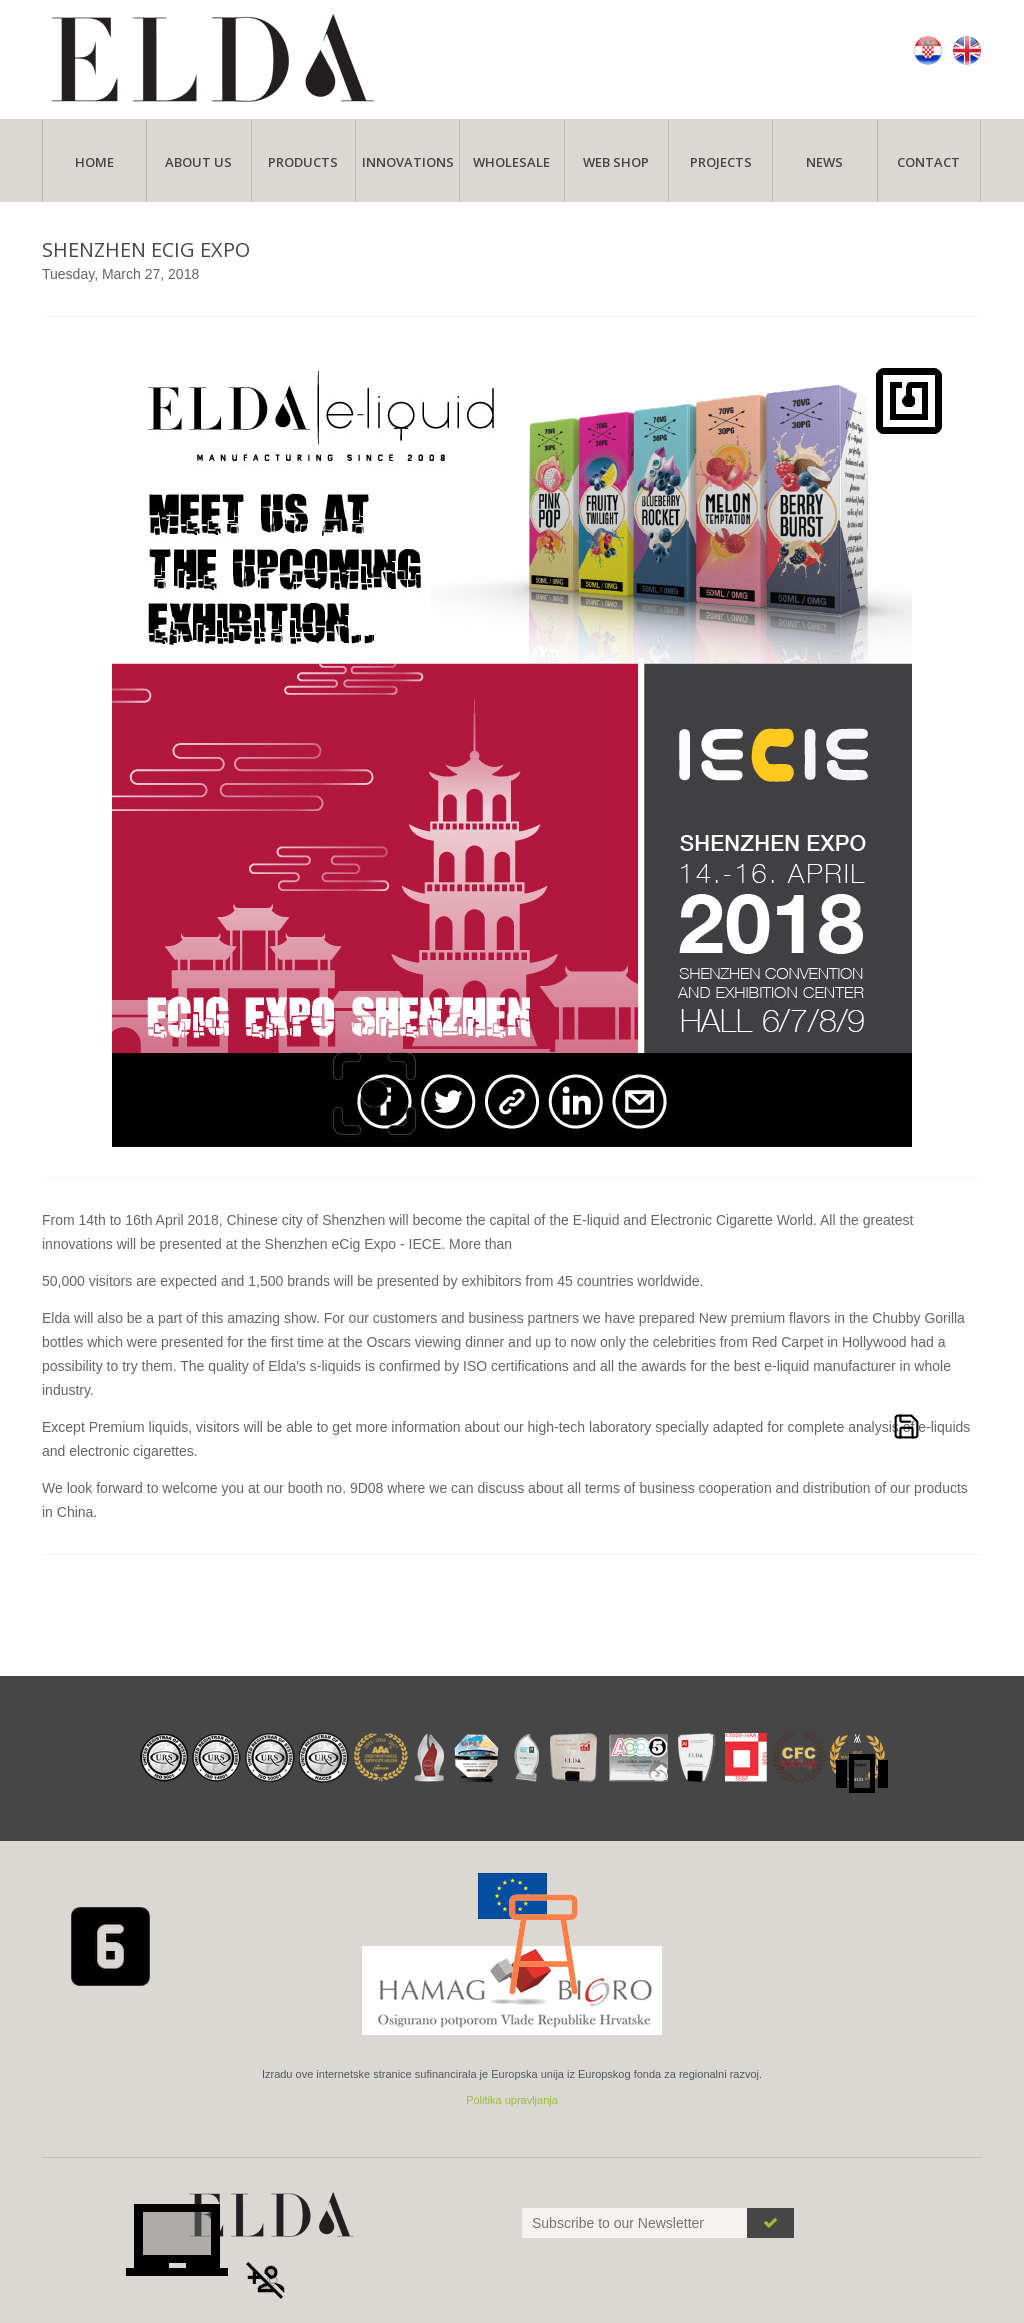  What do you see at coordinates (862, 1775) in the screenshot?
I see `view content in carousel mode` at bounding box center [862, 1775].